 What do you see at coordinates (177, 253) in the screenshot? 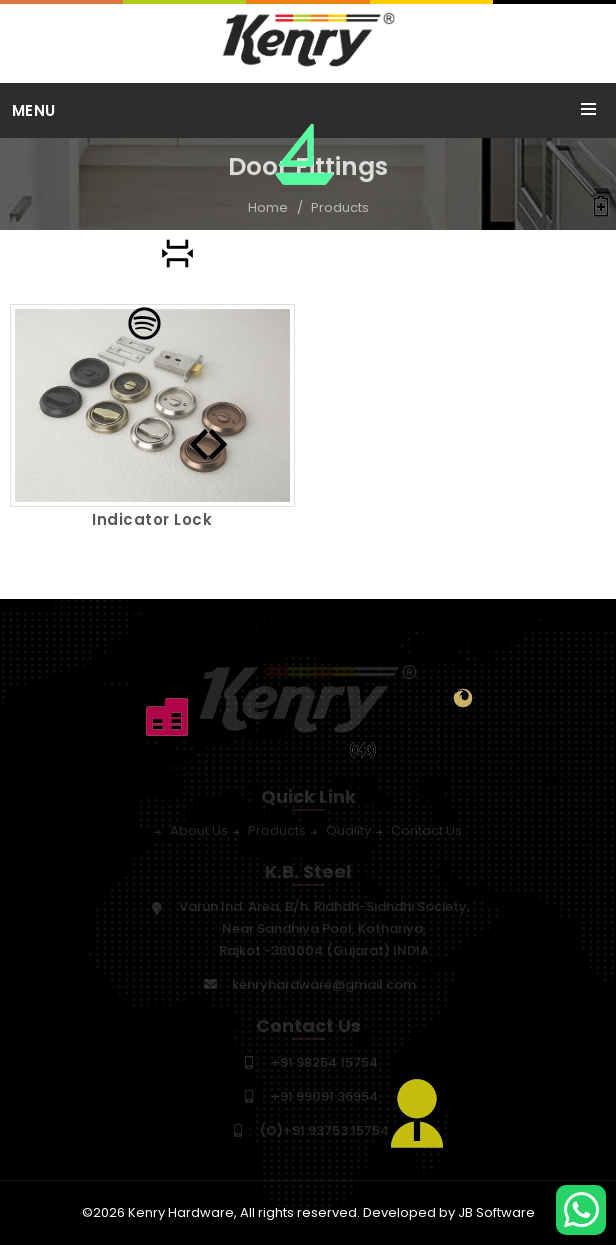
I see `insert a page break or section divider` at bounding box center [177, 253].